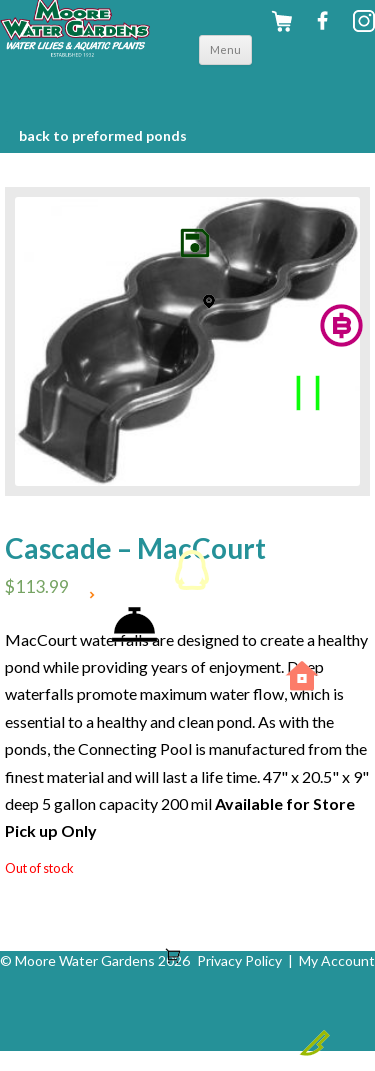  I want to click on pause media playback, so click(308, 393).